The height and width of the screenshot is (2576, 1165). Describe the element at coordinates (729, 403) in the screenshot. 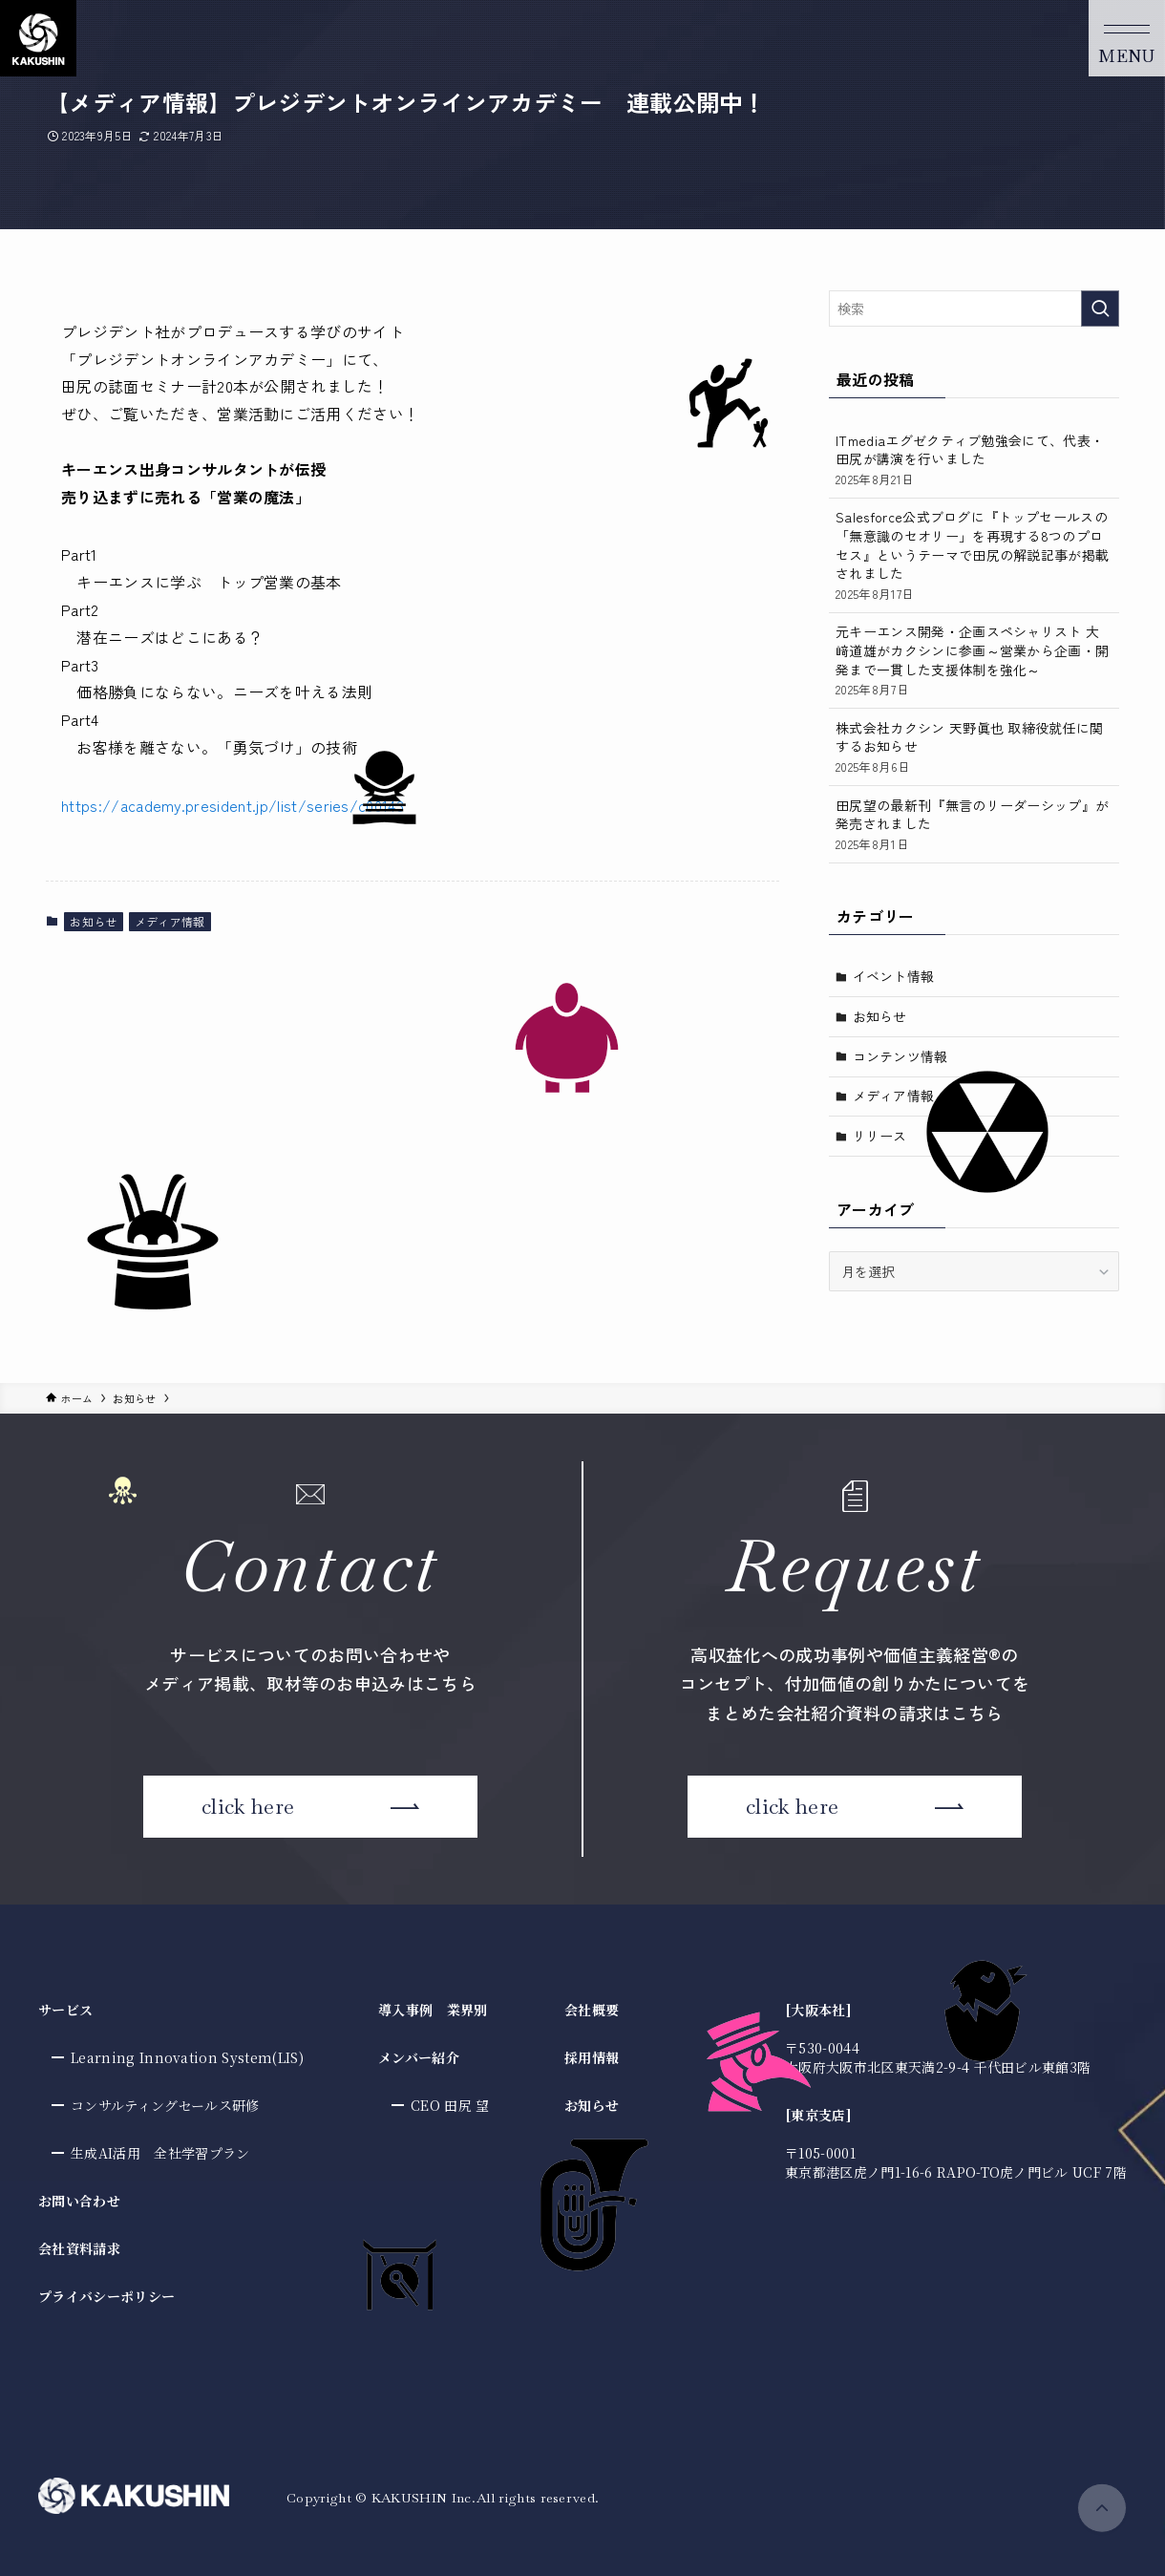

I see `select giant character class or race` at that location.